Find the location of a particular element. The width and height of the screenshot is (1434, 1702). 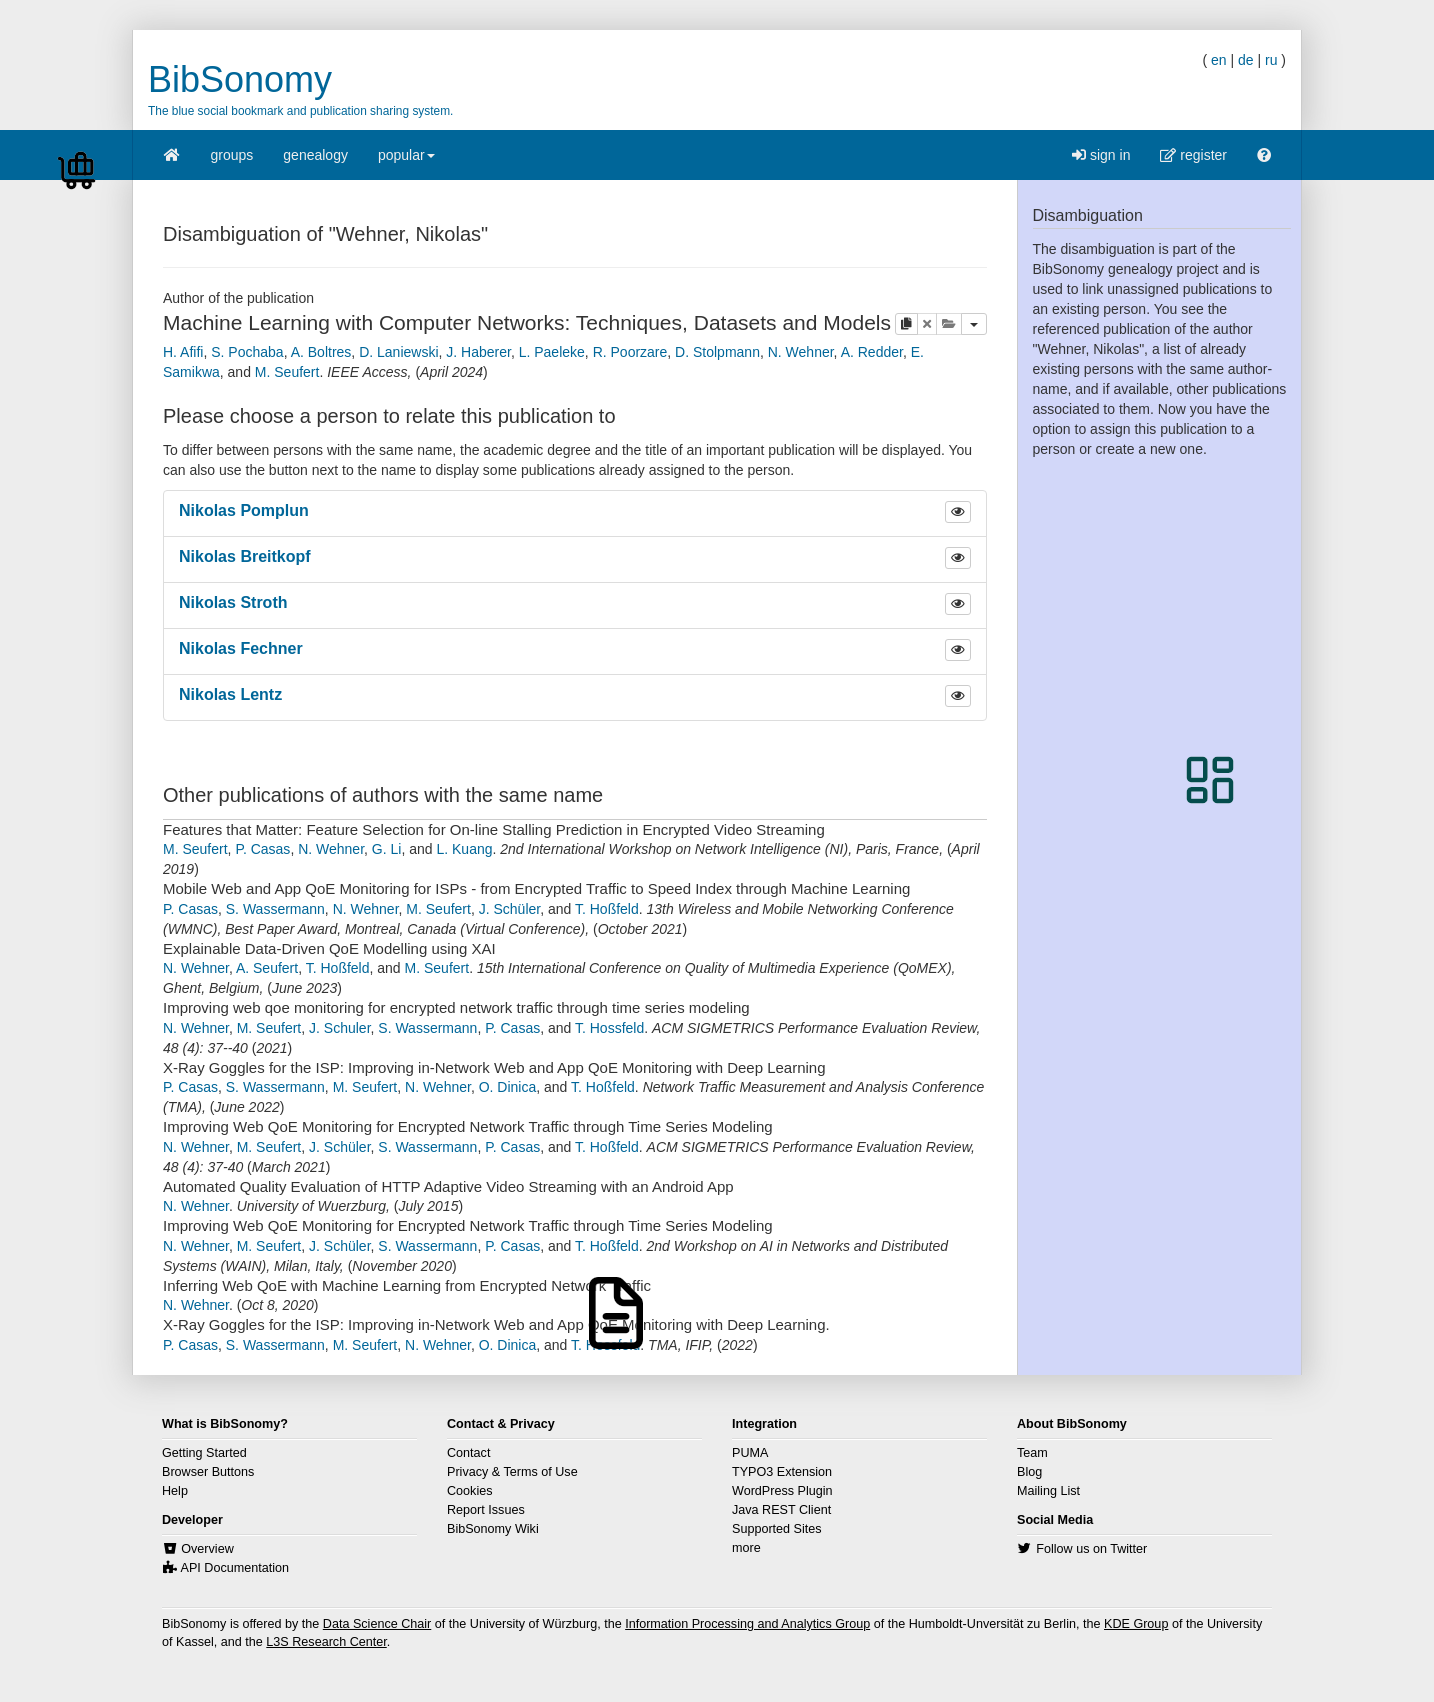

open dashboard view is located at coordinates (1210, 780).